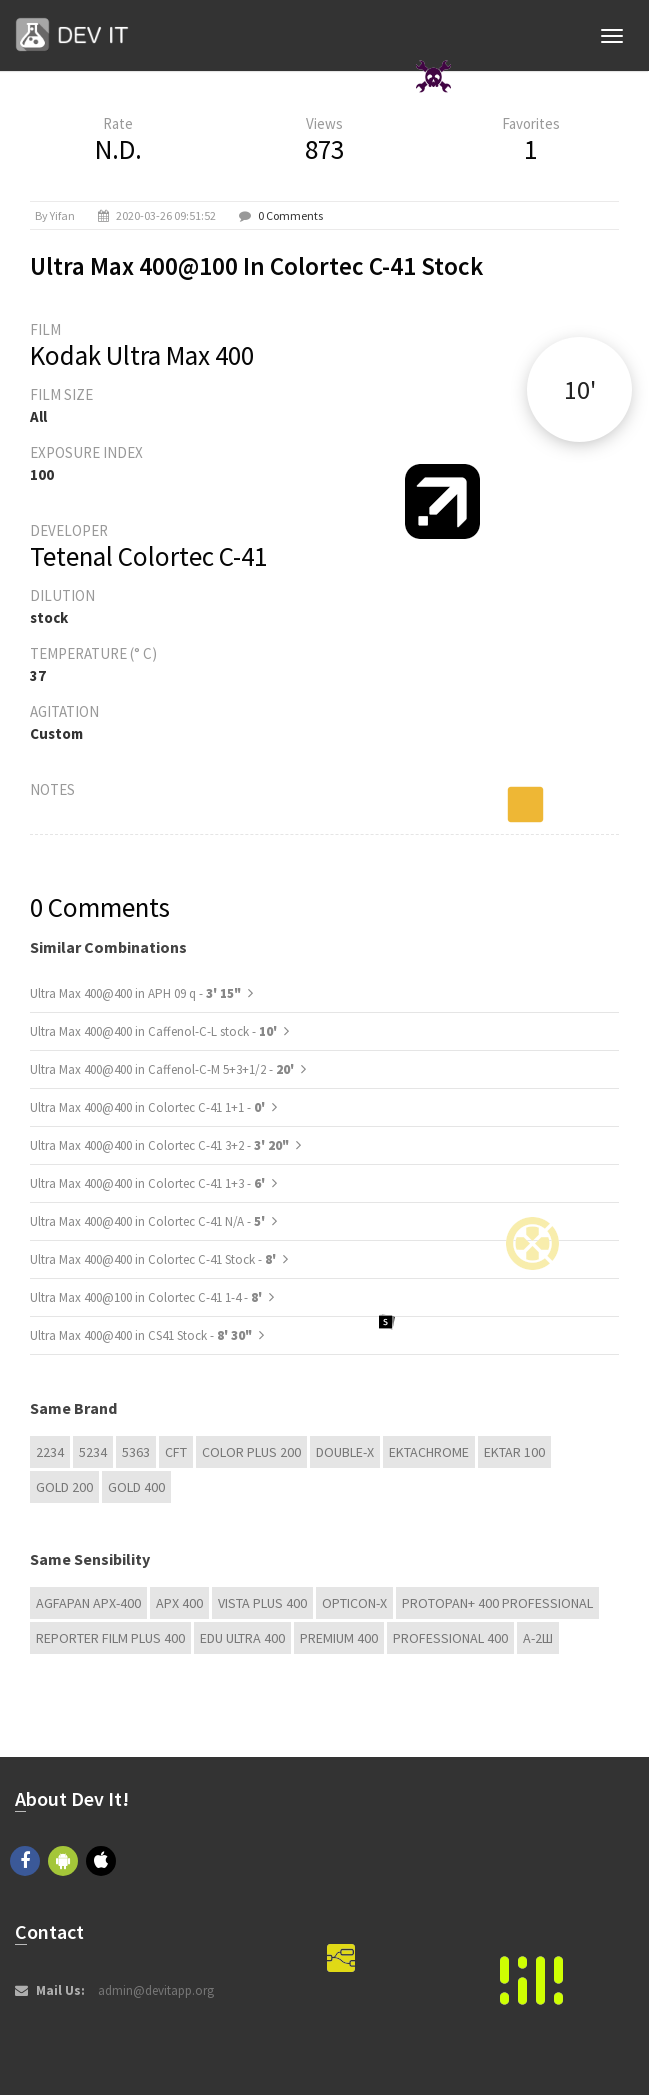  What do you see at coordinates (531, 1980) in the screenshot?
I see `scrollreveal javascript library logo` at bounding box center [531, 1980].